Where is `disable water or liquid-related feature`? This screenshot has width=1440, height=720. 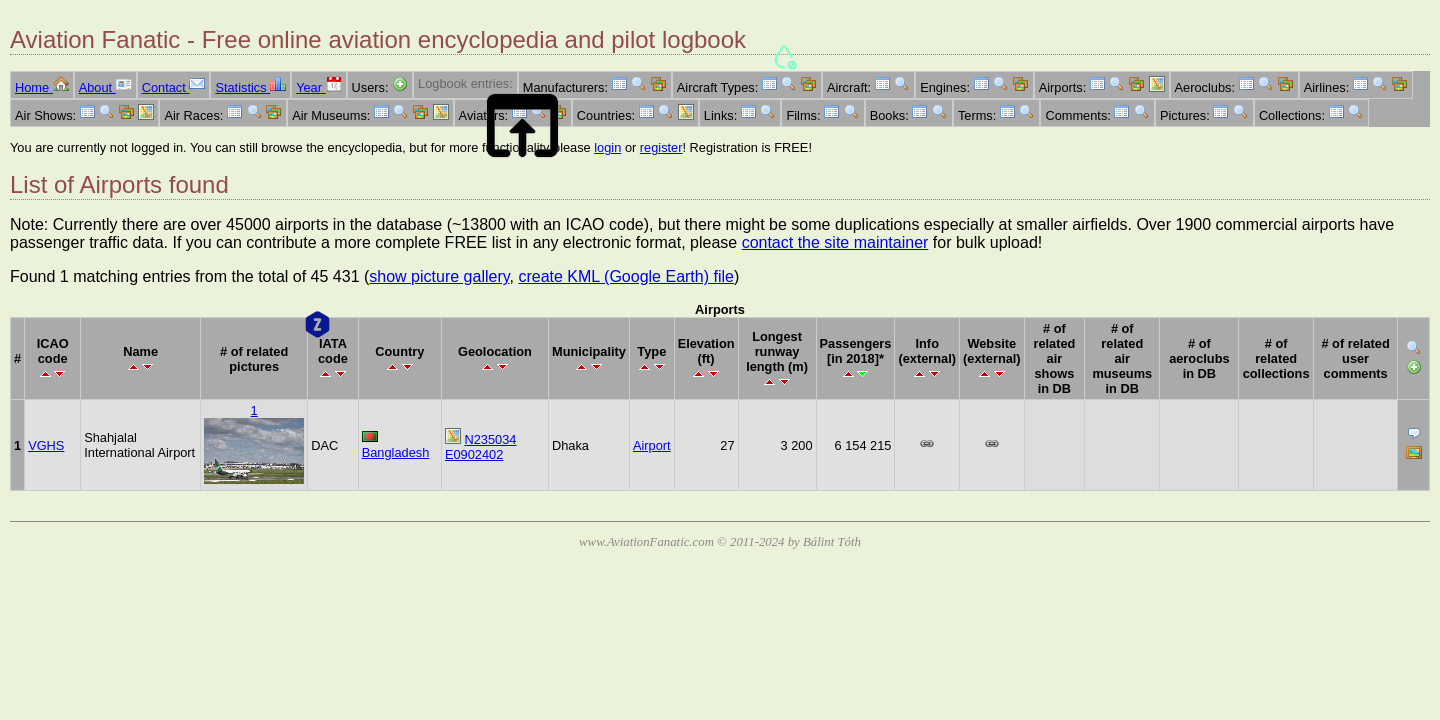
disable water or liquid-related feature is located at coordinates (784, 57).